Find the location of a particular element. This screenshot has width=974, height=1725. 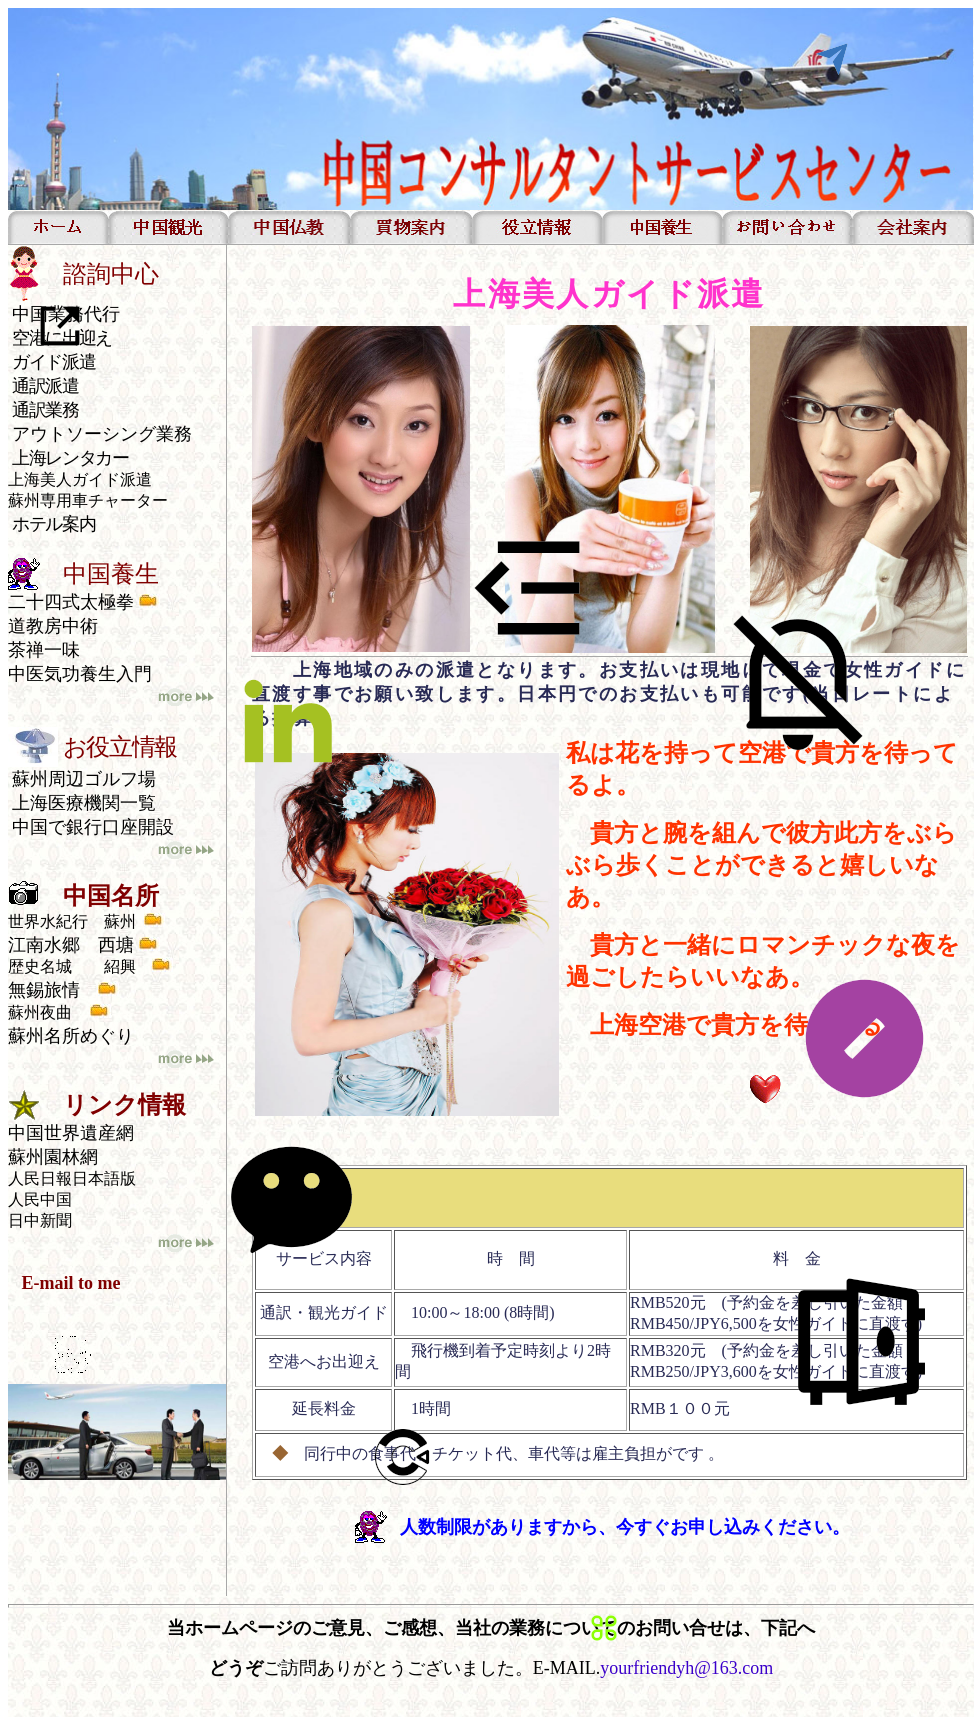

open the app drawer or menu is located at coordinates (604, 1628).